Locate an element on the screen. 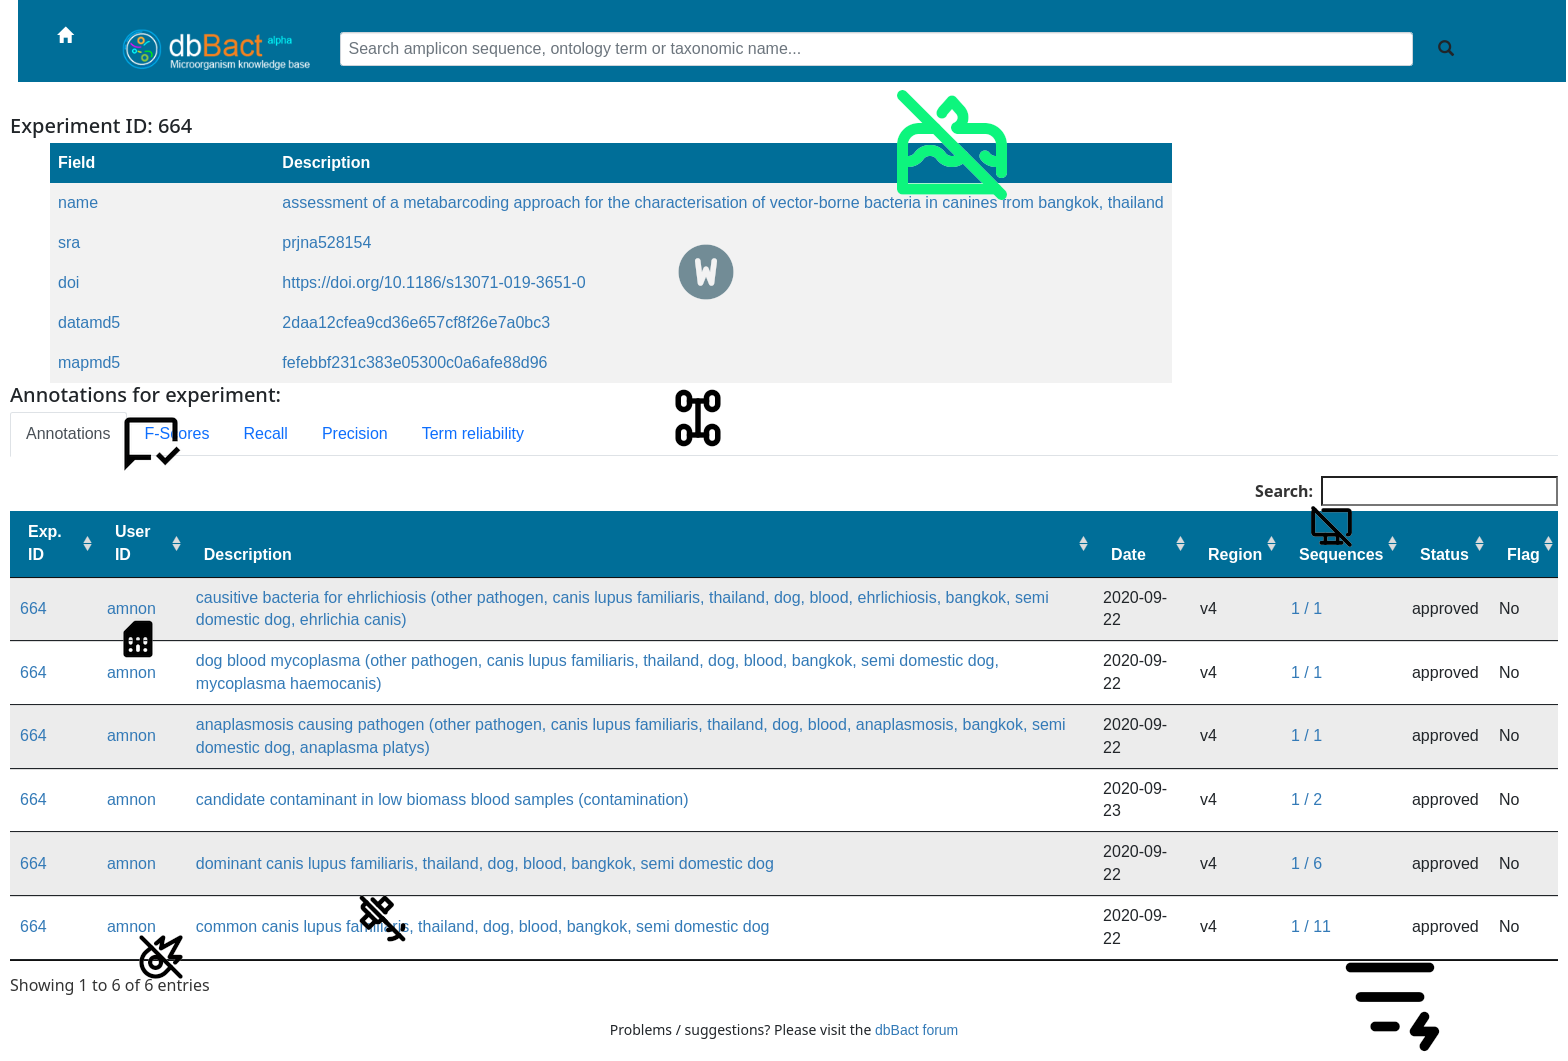  apply quick filter settings is located at coordinates (1390, 997).